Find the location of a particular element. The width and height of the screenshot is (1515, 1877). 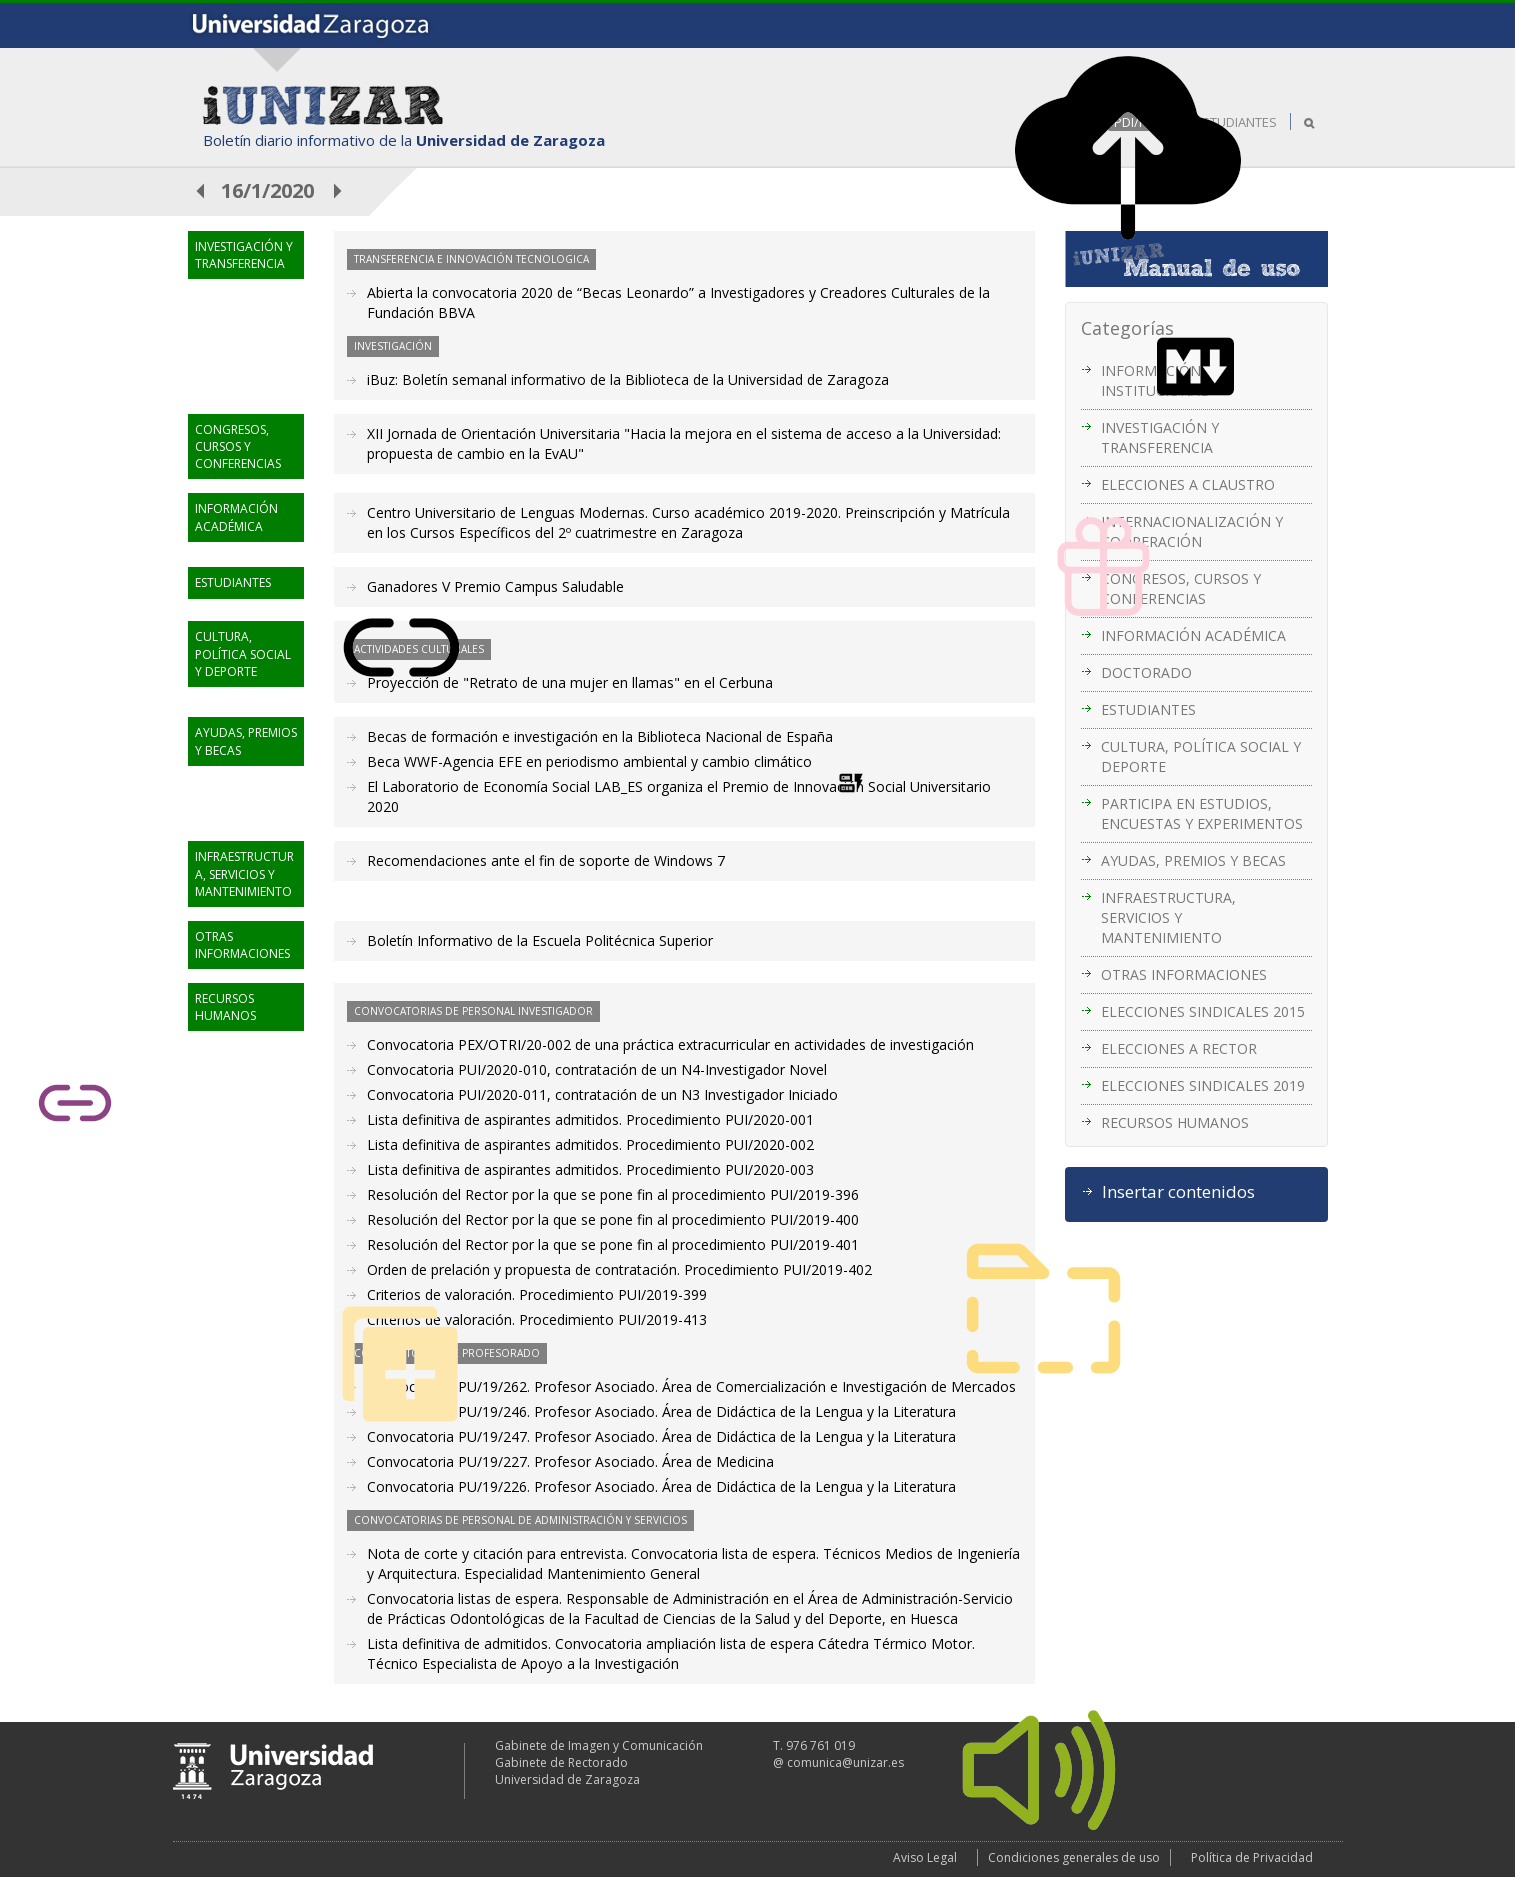

copy or share a link is located at coordinates (75, 1103).